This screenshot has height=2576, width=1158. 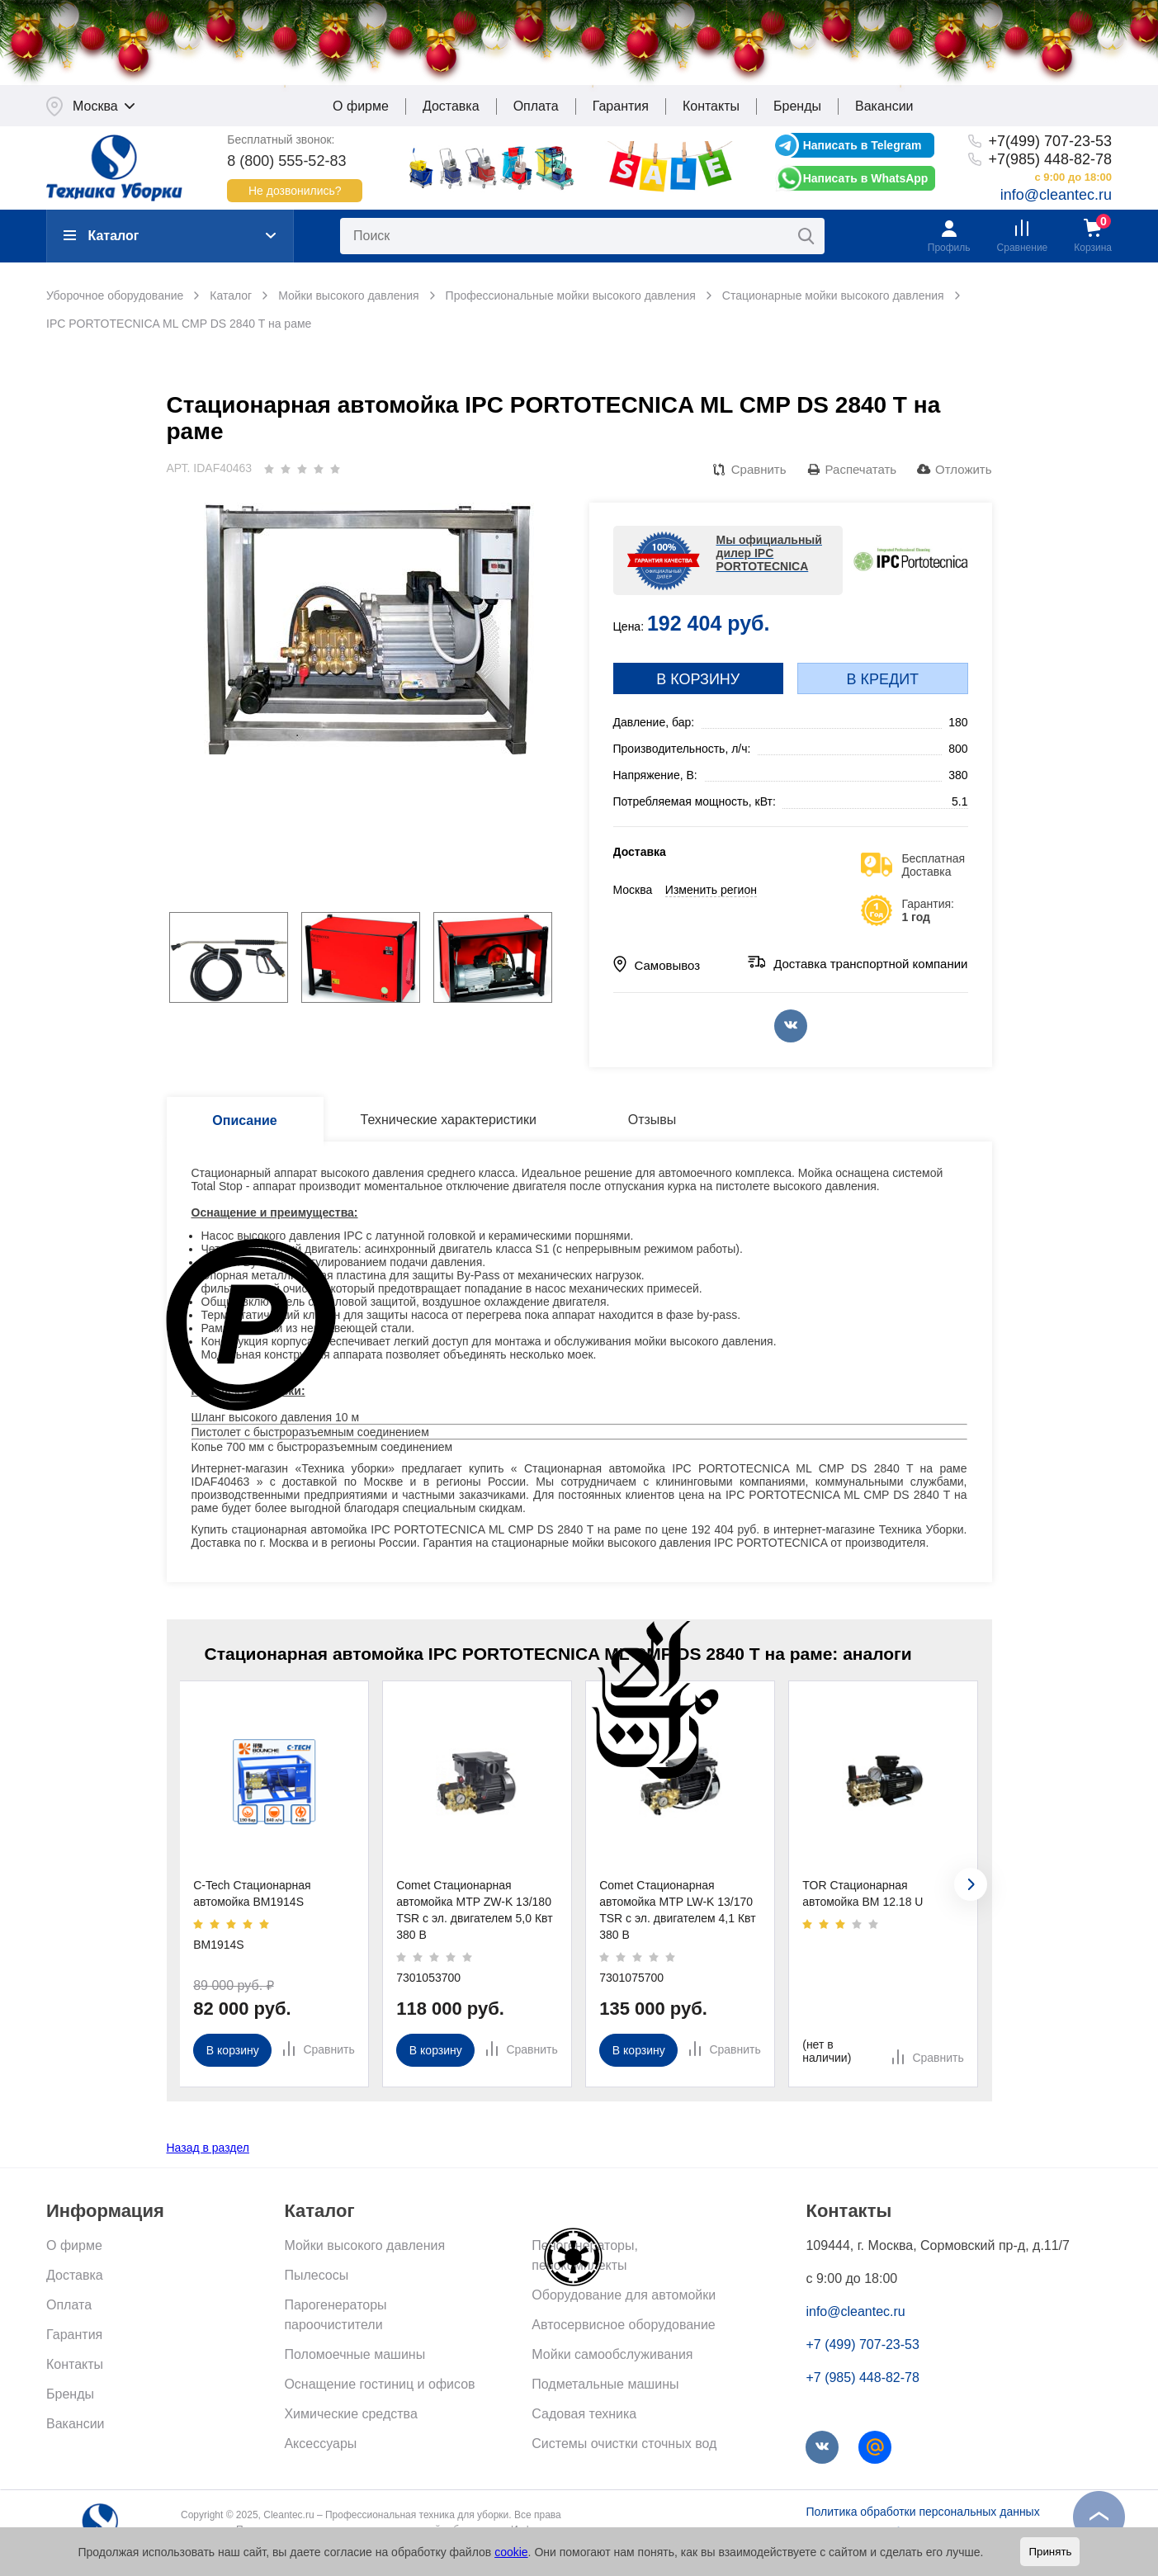 What do you see at coordinates (655, 1699) in the screenshot?
I see `emirates airline logo` at bounding box center [655, 1699].